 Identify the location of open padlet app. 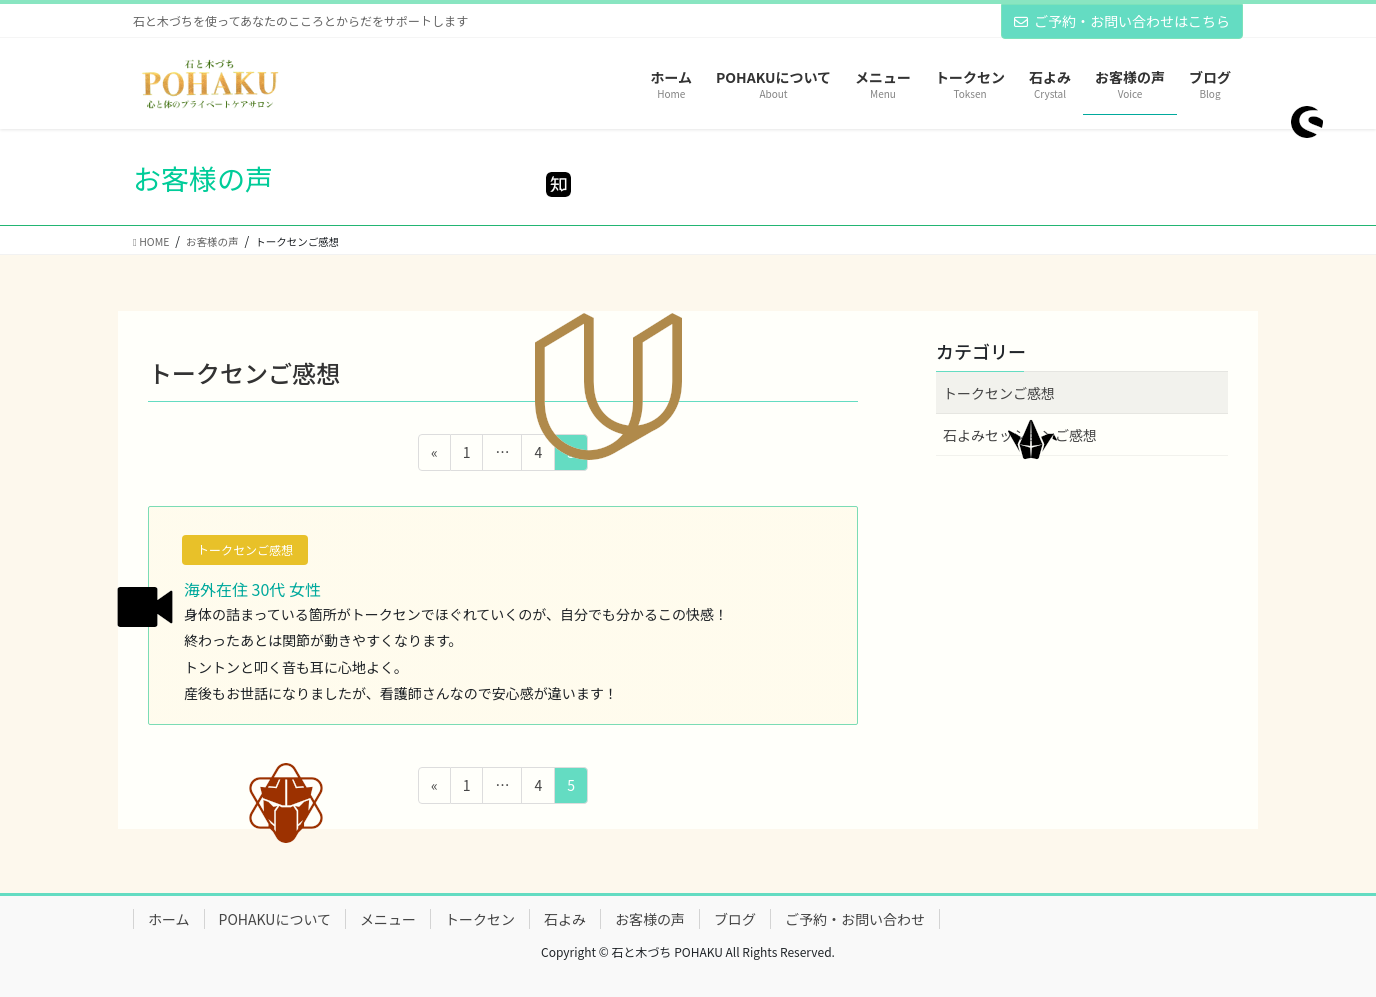
(1032, 439).